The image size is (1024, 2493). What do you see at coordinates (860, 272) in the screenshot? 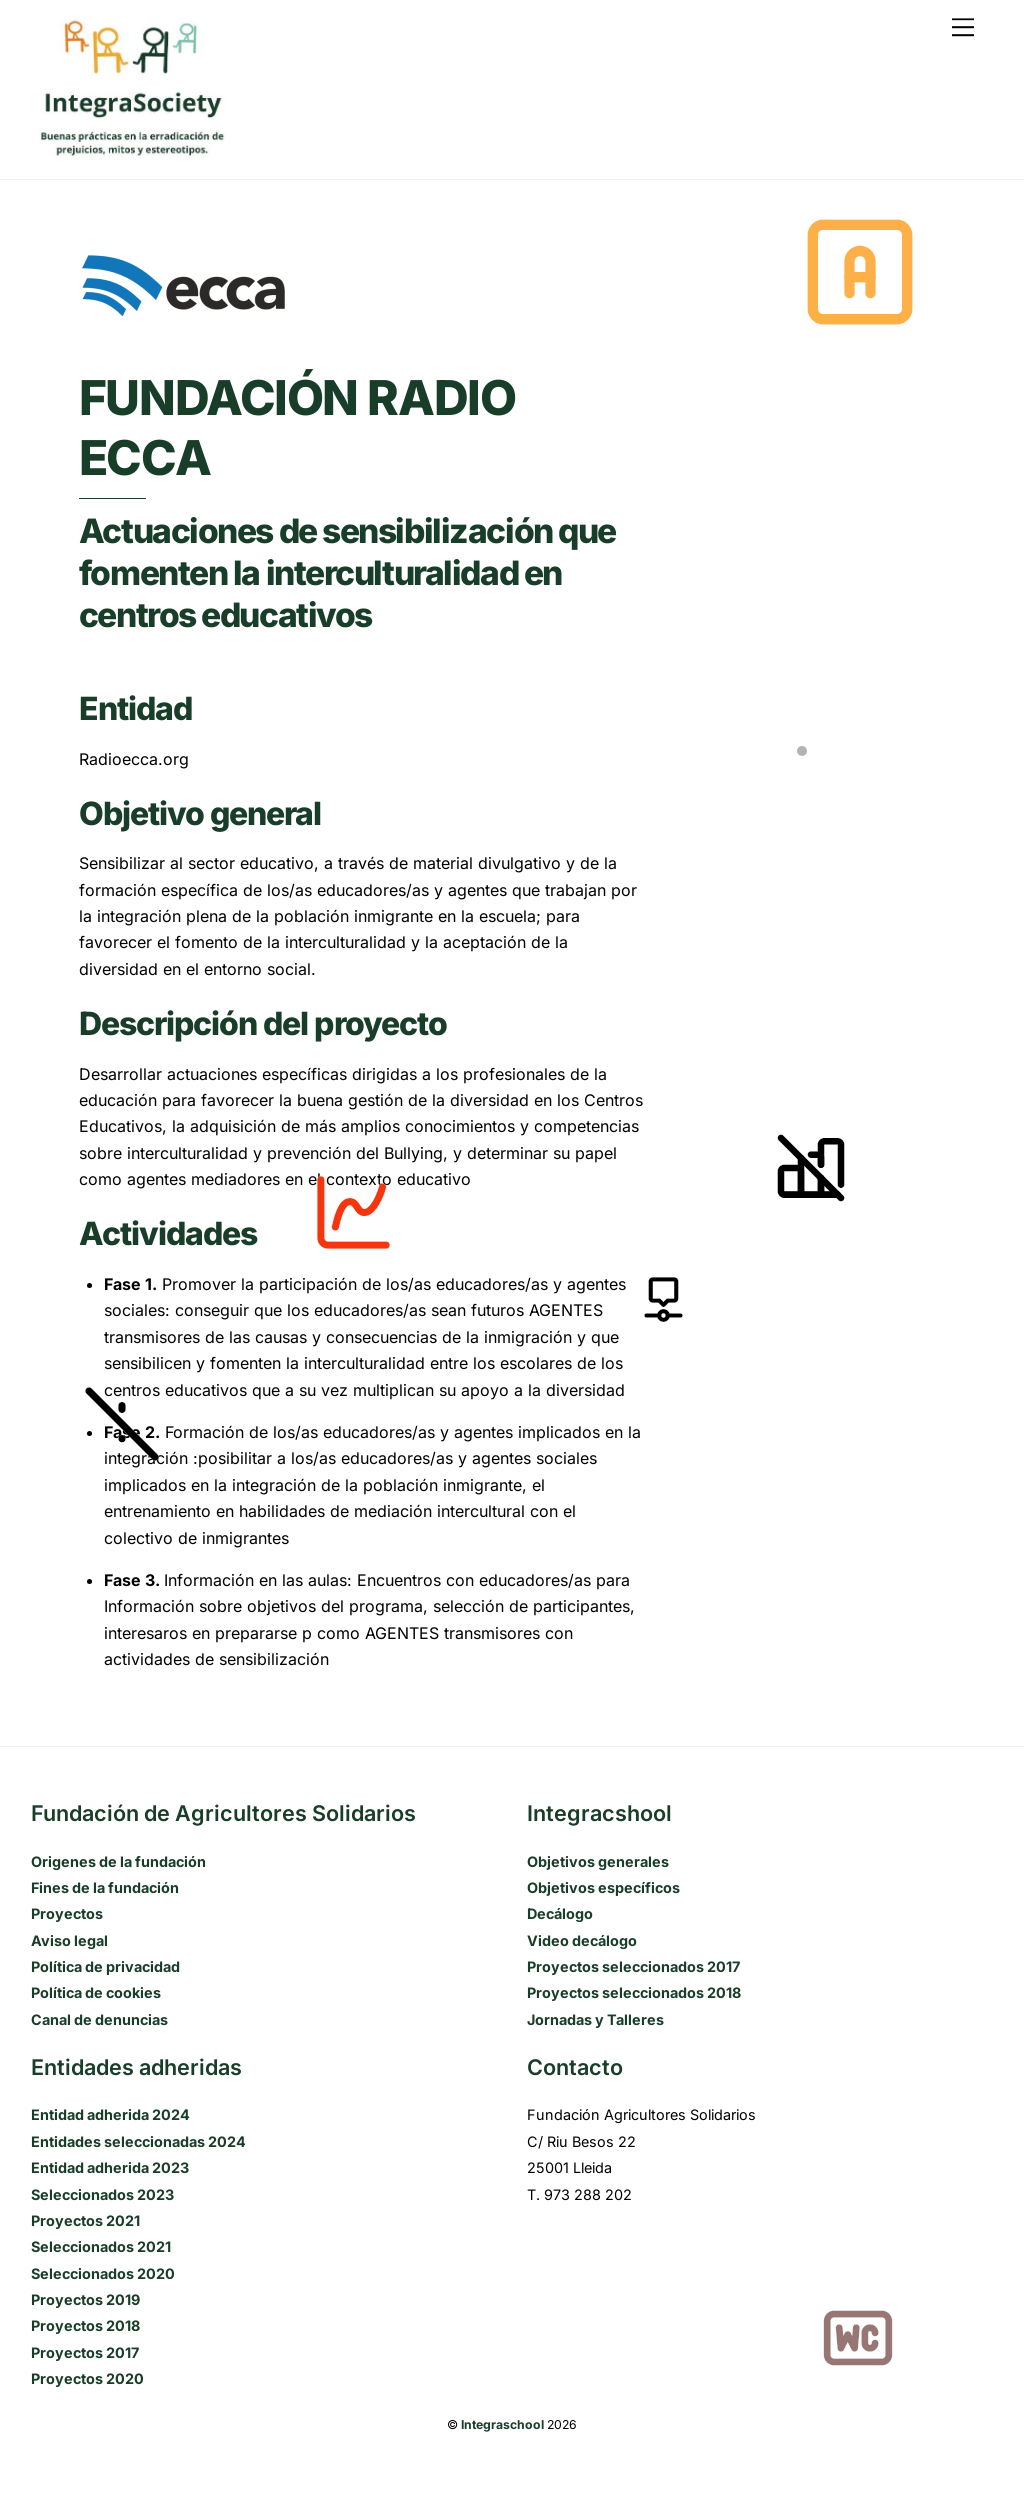
I see `select text formatting option A` at bounding box center [860, 272].